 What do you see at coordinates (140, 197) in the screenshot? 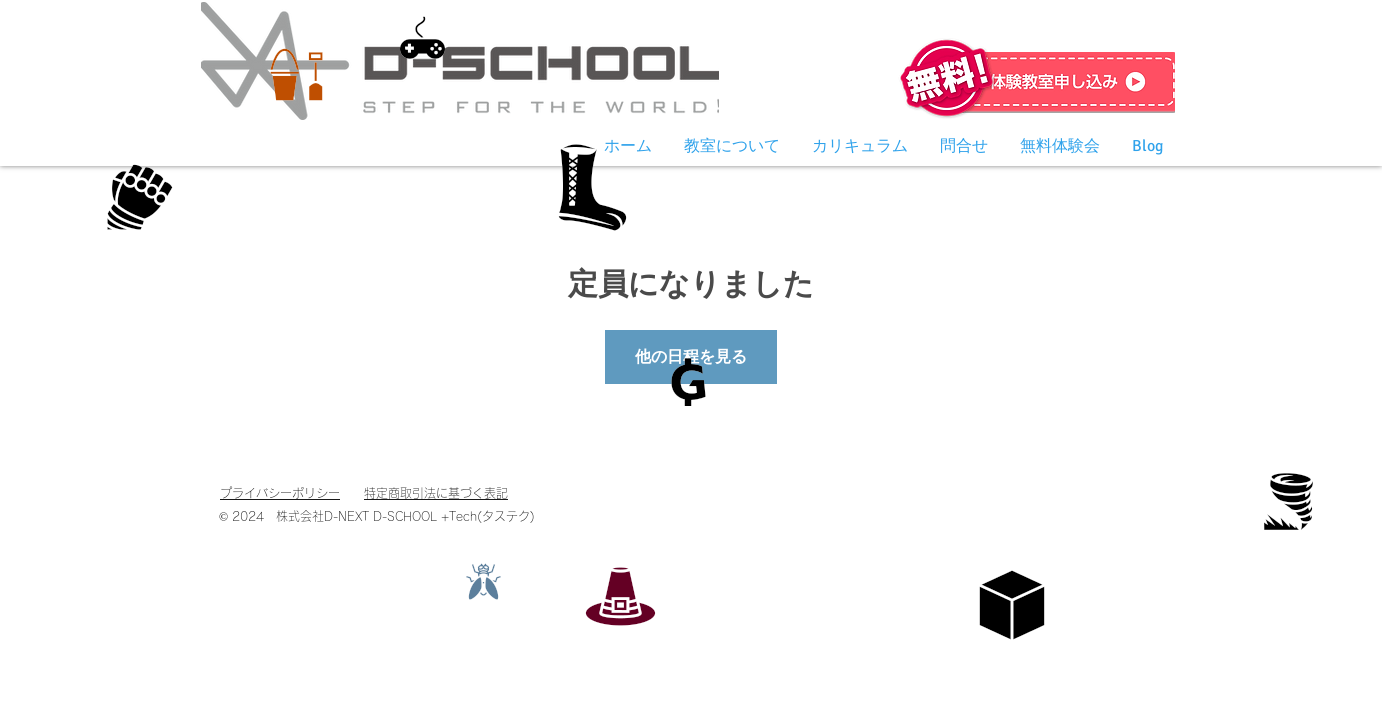
I see `select a melee or unarmed combat skill` at bounding box center [140, 197].